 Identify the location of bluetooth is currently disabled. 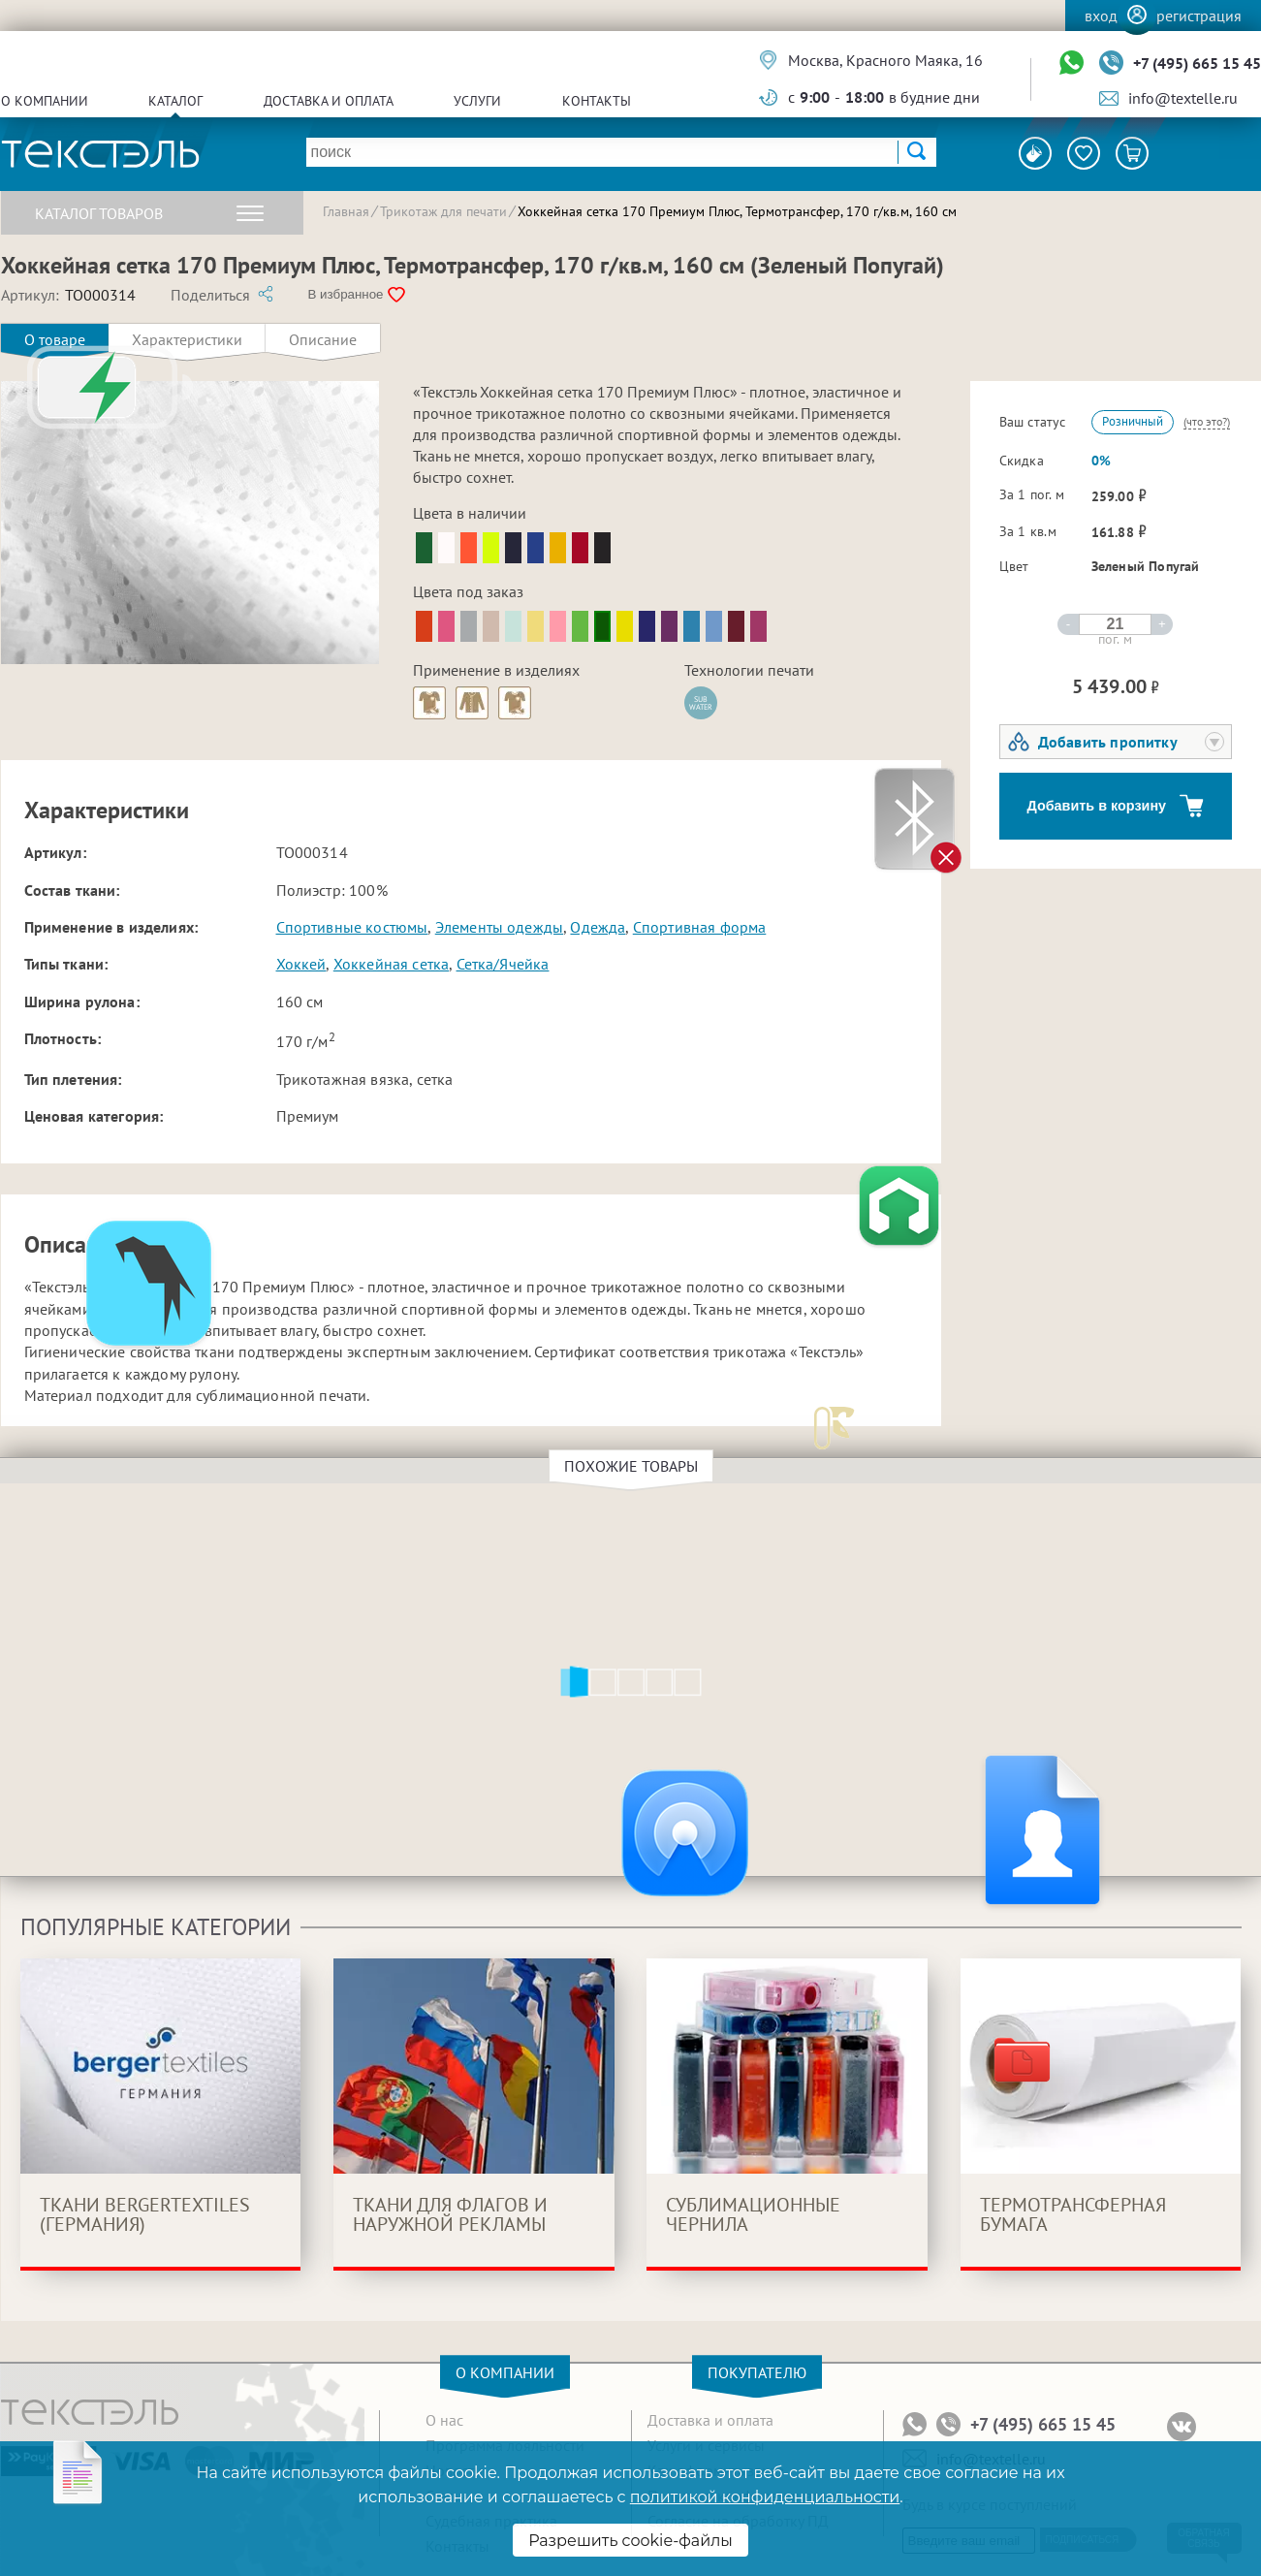
(914, 818).